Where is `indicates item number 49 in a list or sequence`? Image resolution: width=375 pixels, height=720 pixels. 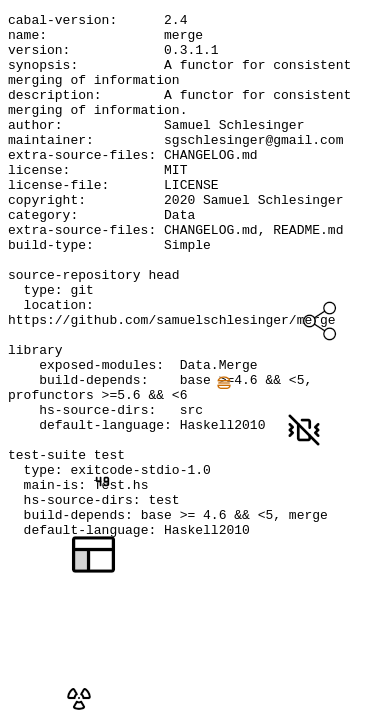 indicates item number 49 in a list or sequence is located at coordinates (102, 481).